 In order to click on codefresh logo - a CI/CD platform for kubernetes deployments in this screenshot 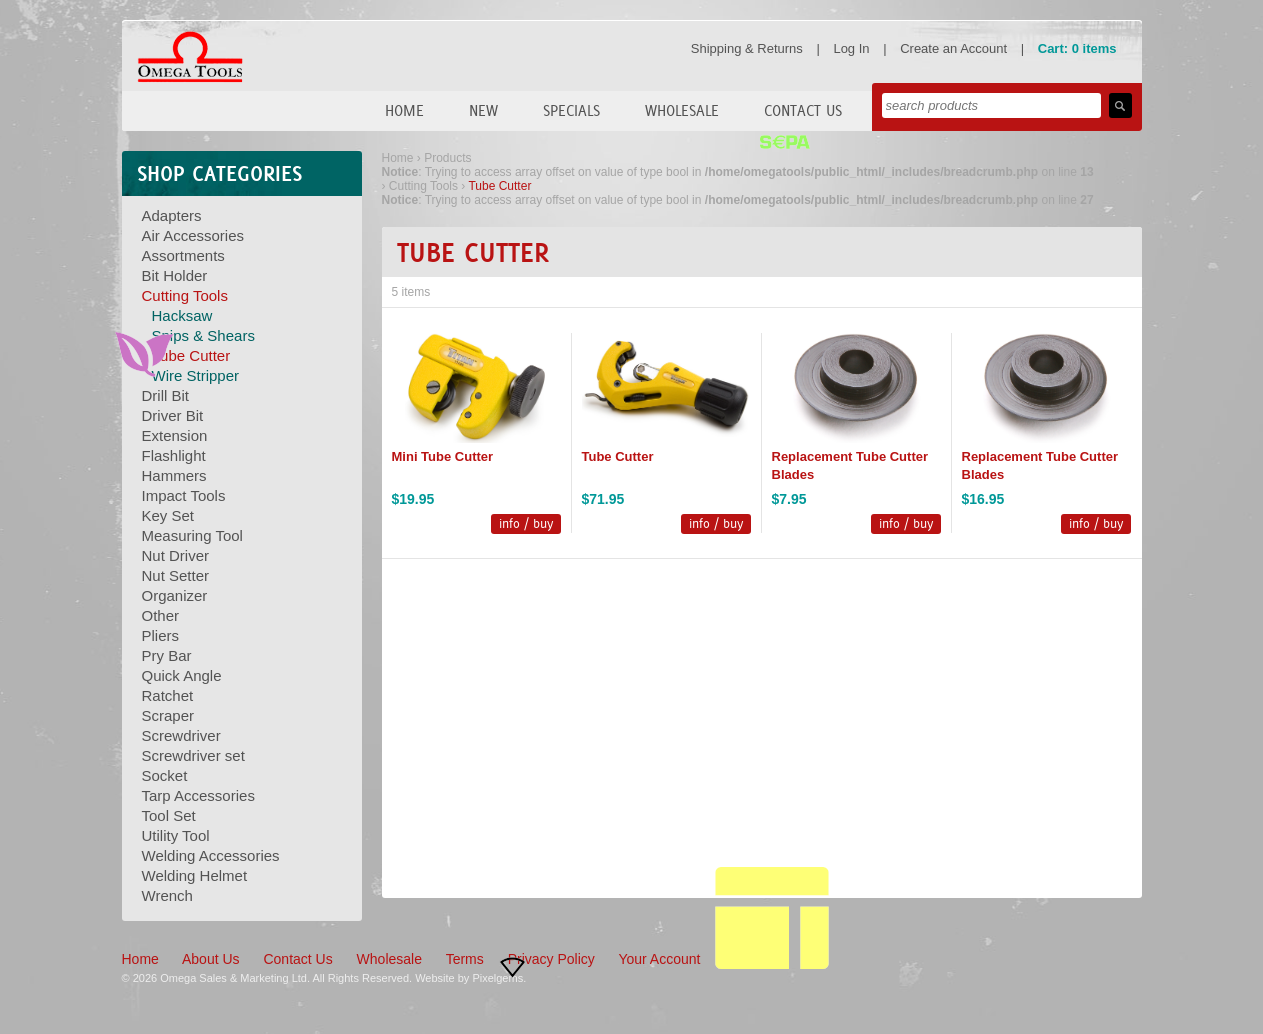, I will do `click(144, 354)`.